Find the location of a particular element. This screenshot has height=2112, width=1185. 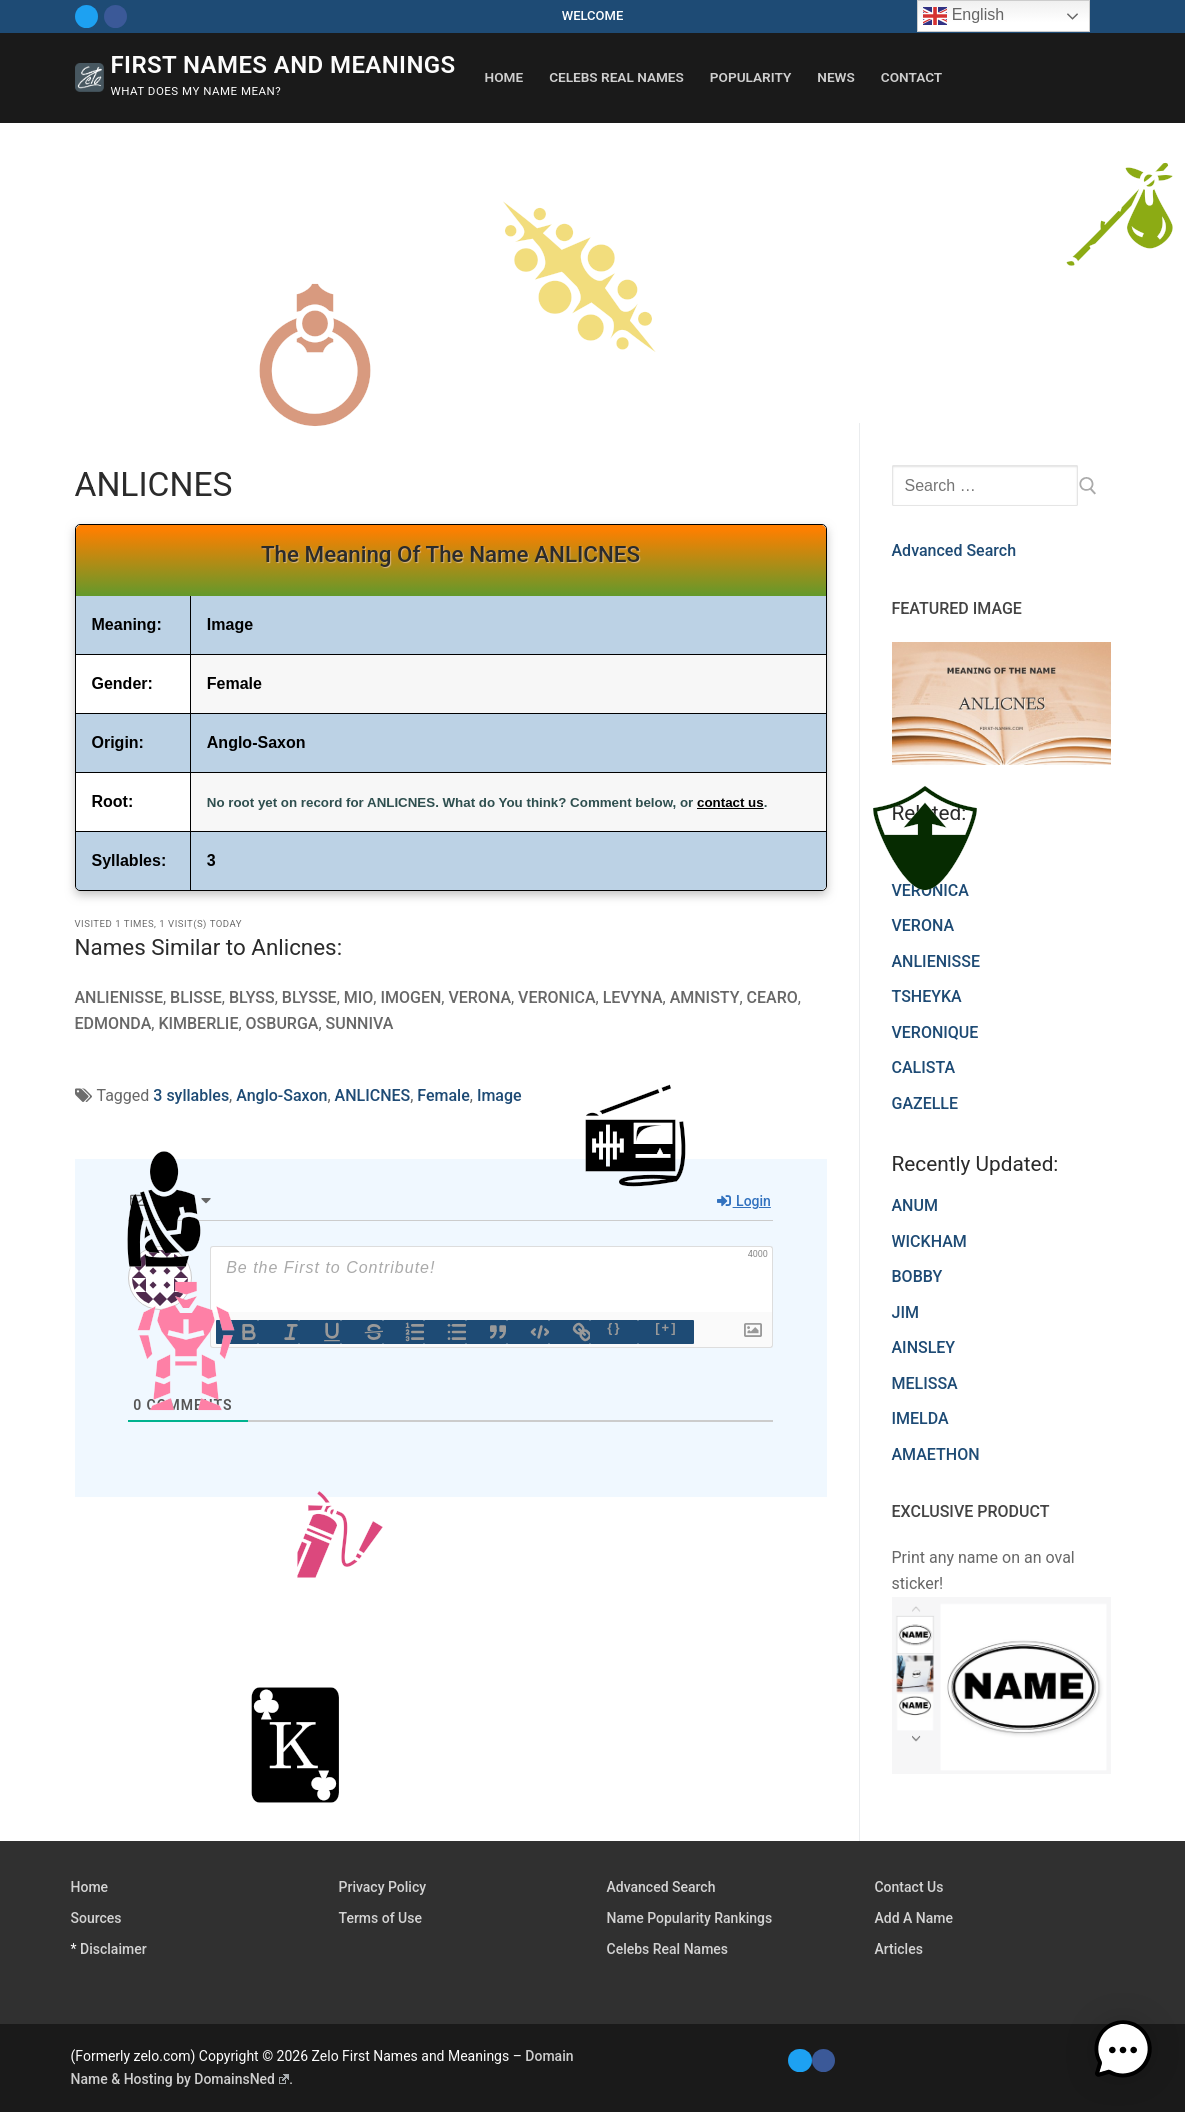

select battle mech unit in game is located at coordinates (186, 1346).